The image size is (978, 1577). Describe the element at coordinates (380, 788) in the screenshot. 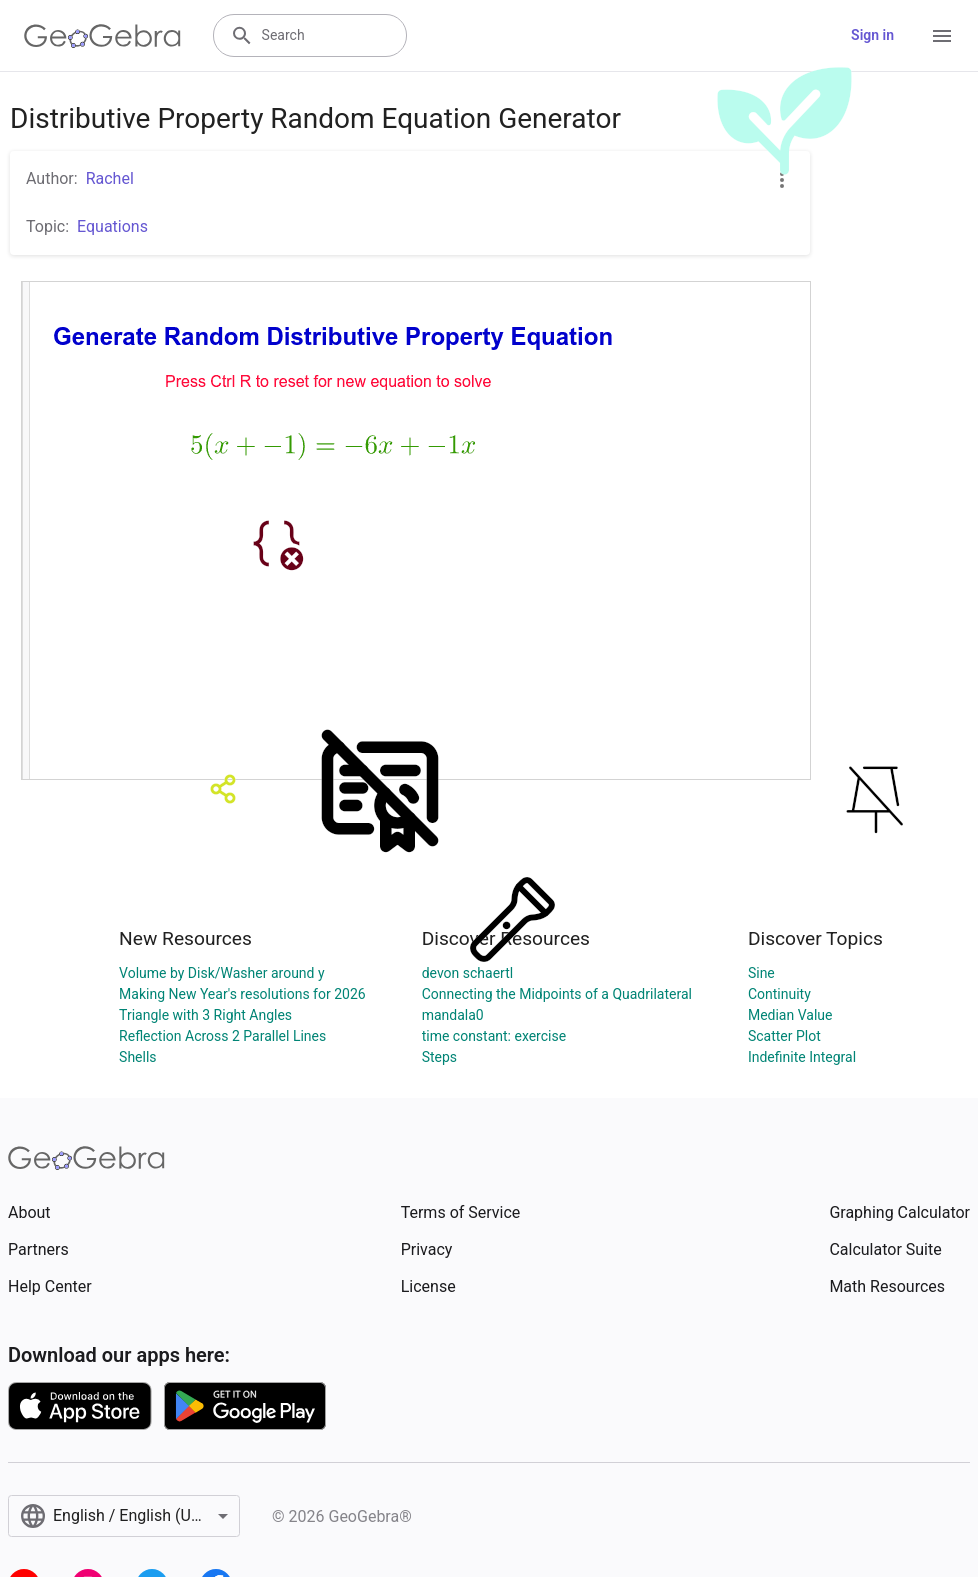

I see `certificate or credential is unavailable` at that location.